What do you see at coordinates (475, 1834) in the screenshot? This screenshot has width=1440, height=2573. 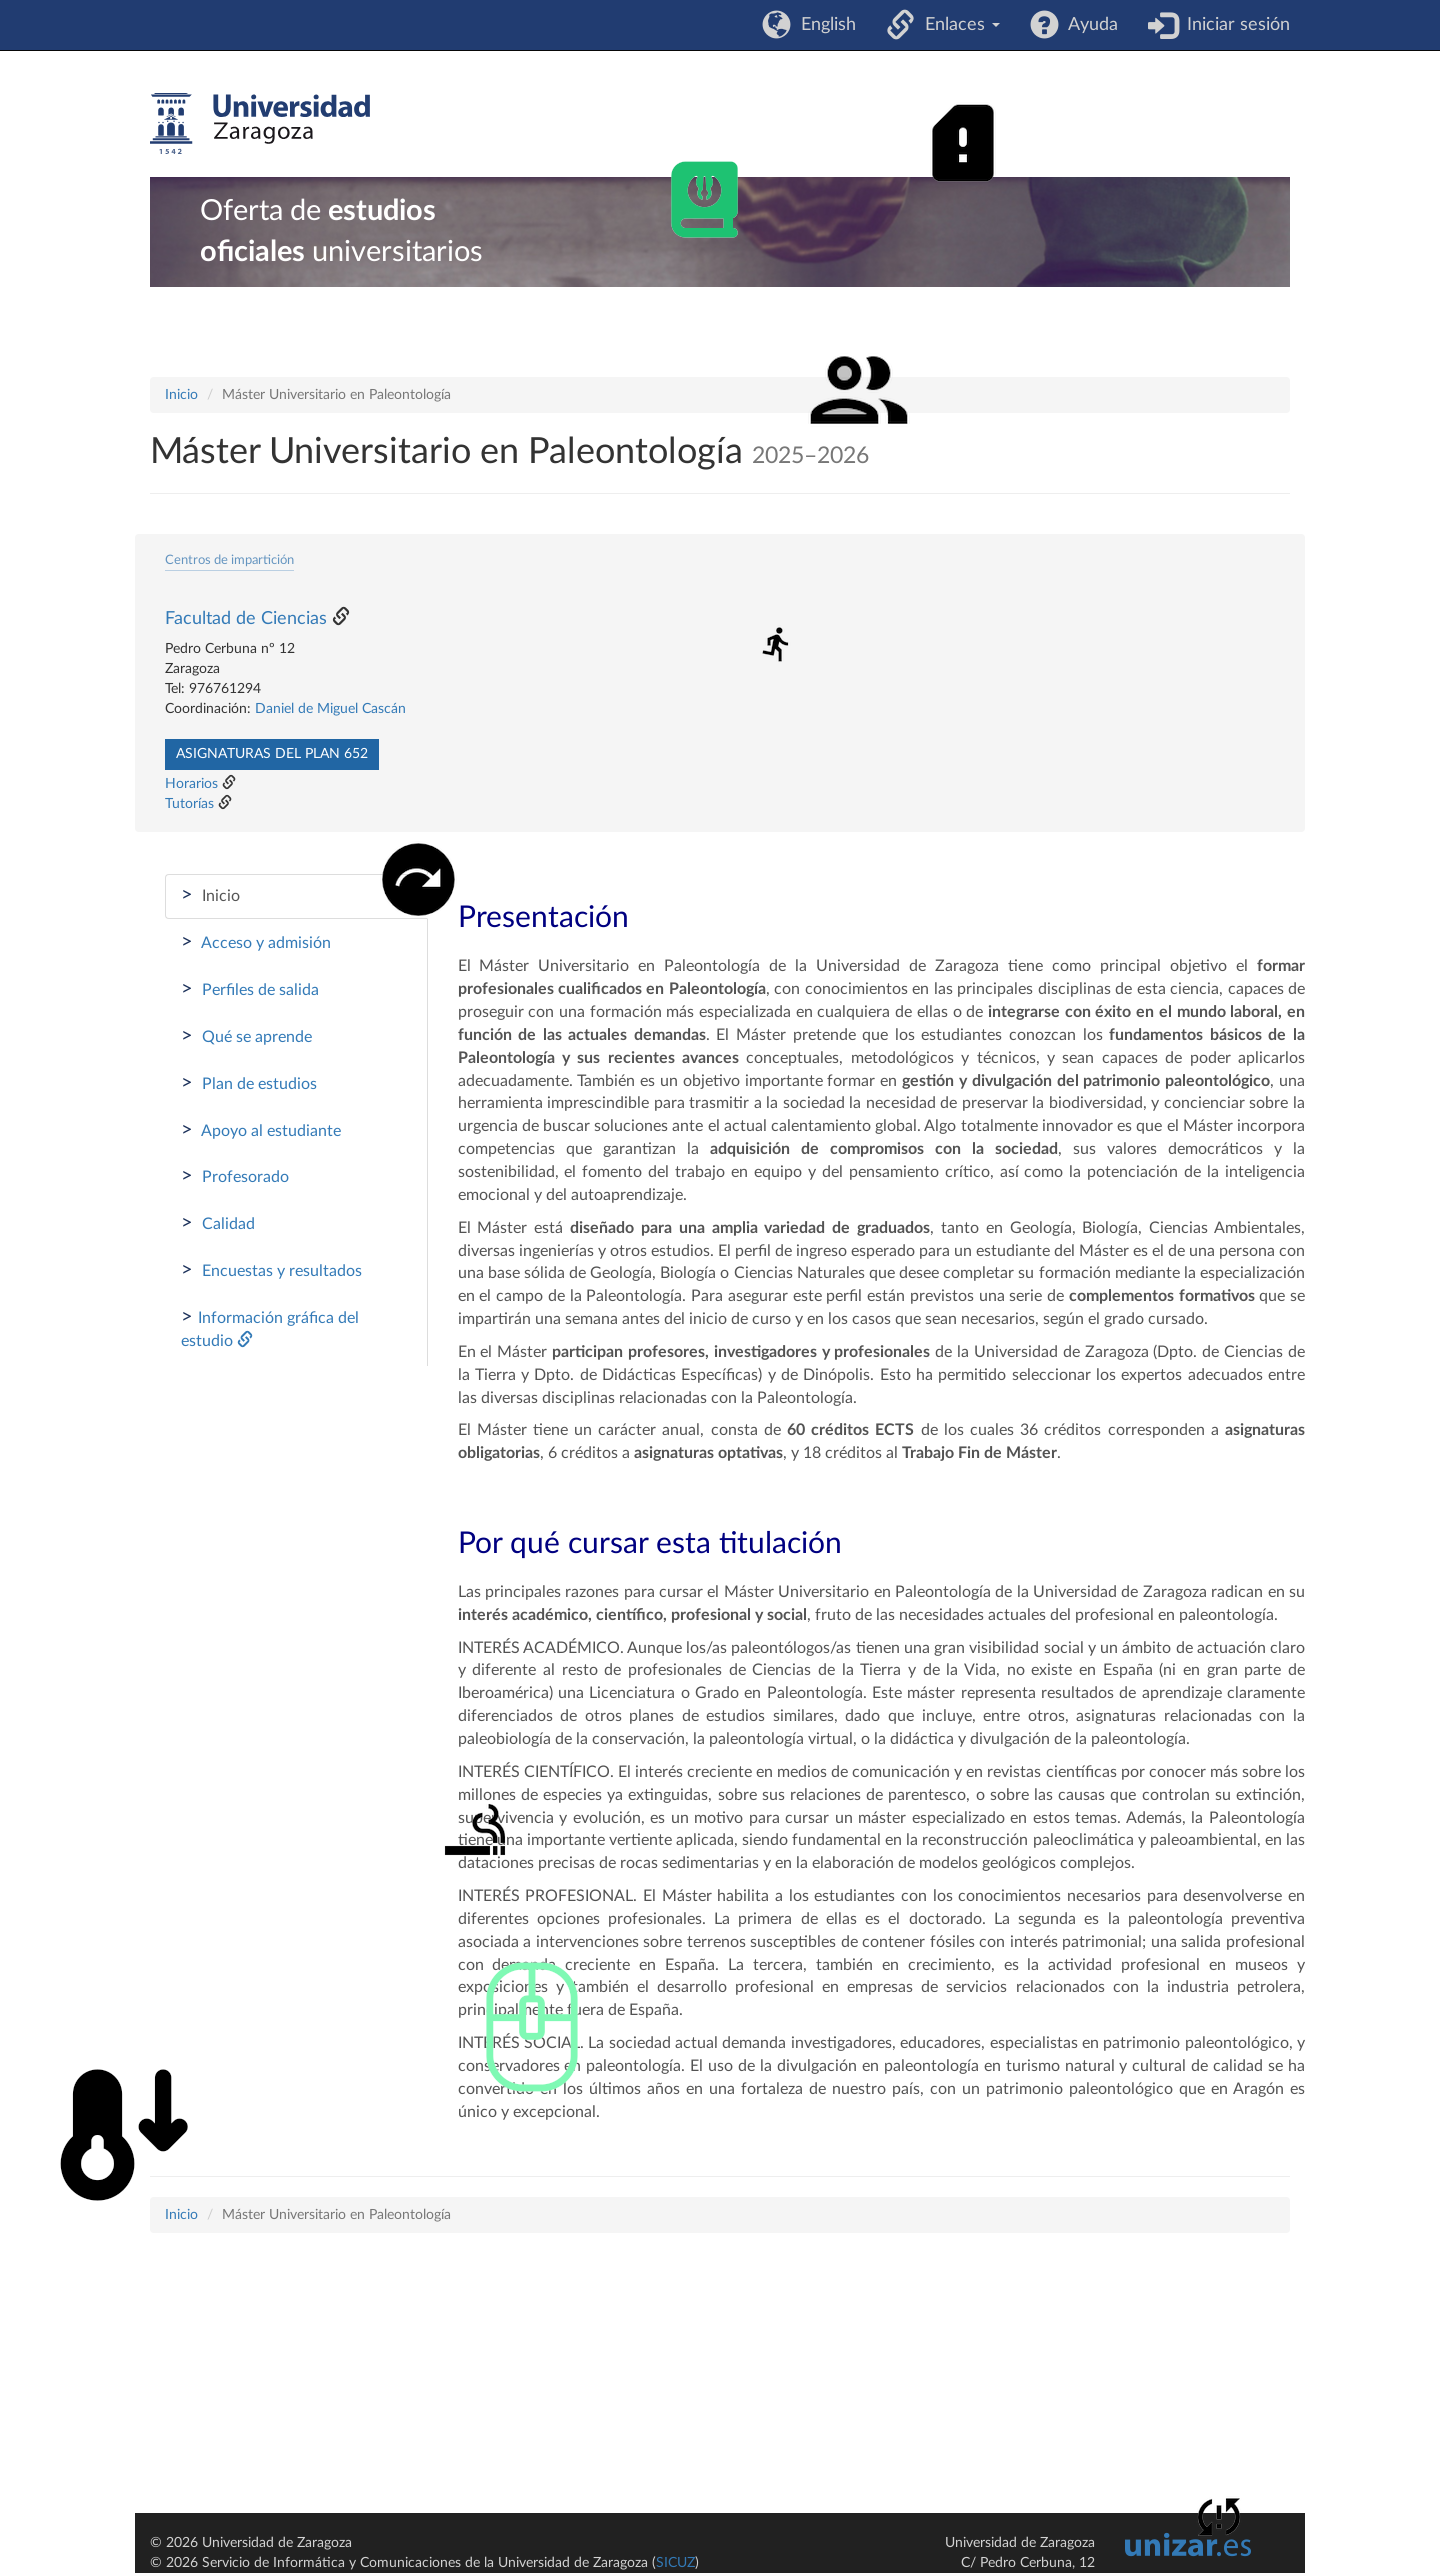 I see `indicates a designated smoking area` at bounding box center [475, 1834].